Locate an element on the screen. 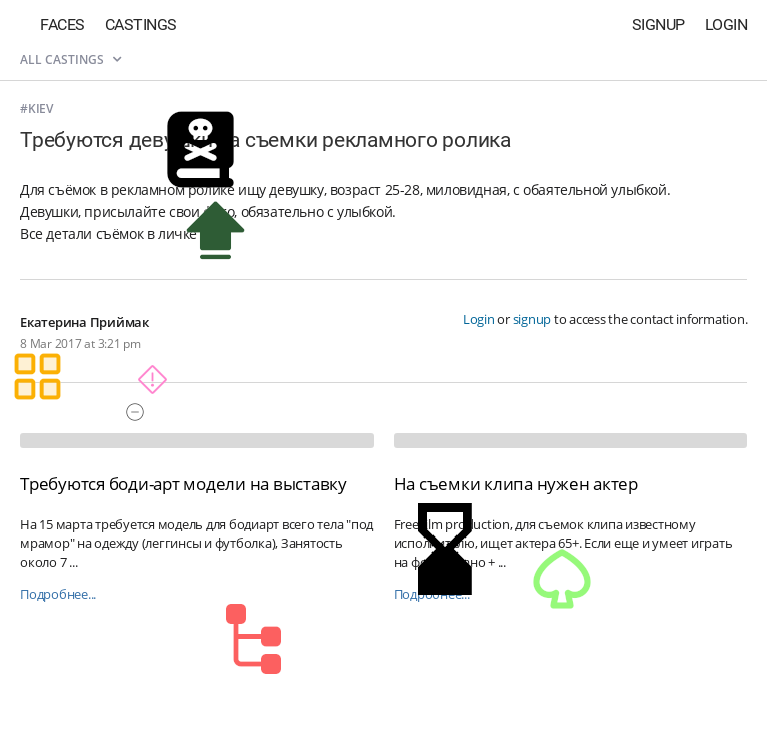  spade suit symbol for card games is located at coordinates (562, 580).